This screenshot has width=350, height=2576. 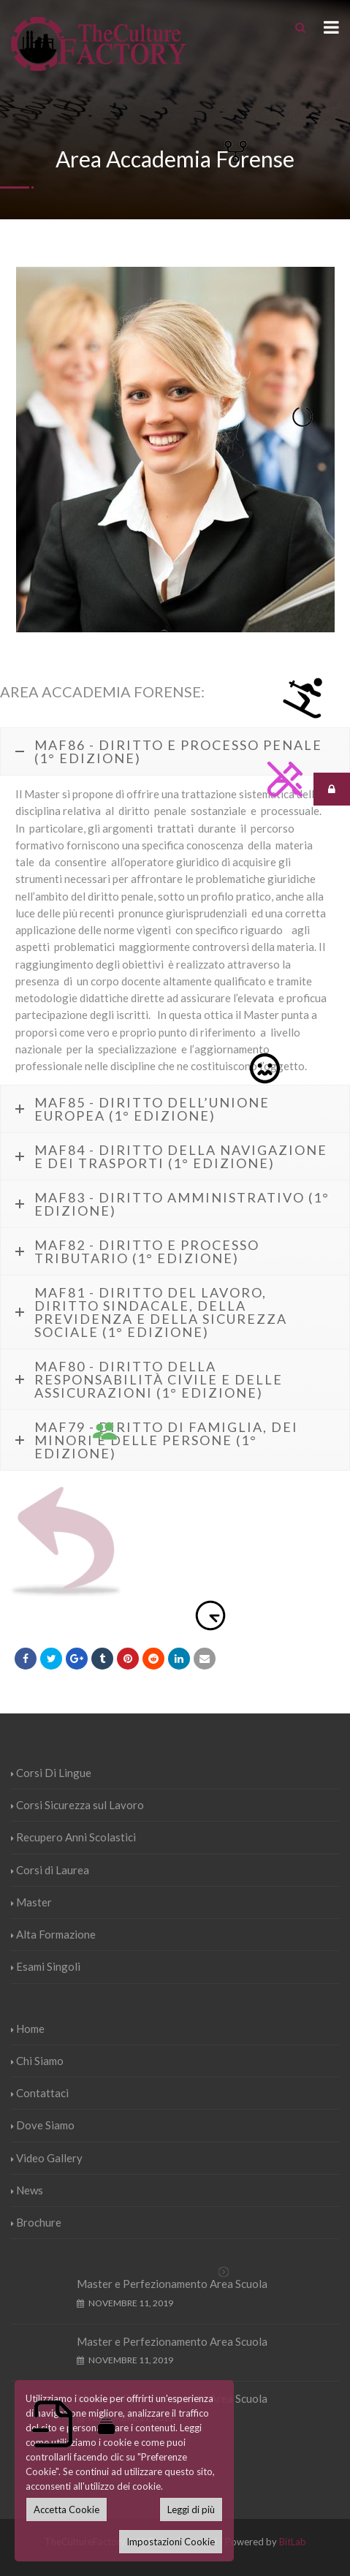 What do you see at coordinates (265, 1068) in the screenshot?
I see `indicates anxious or nervous status` at bounding box center [265, 1068].